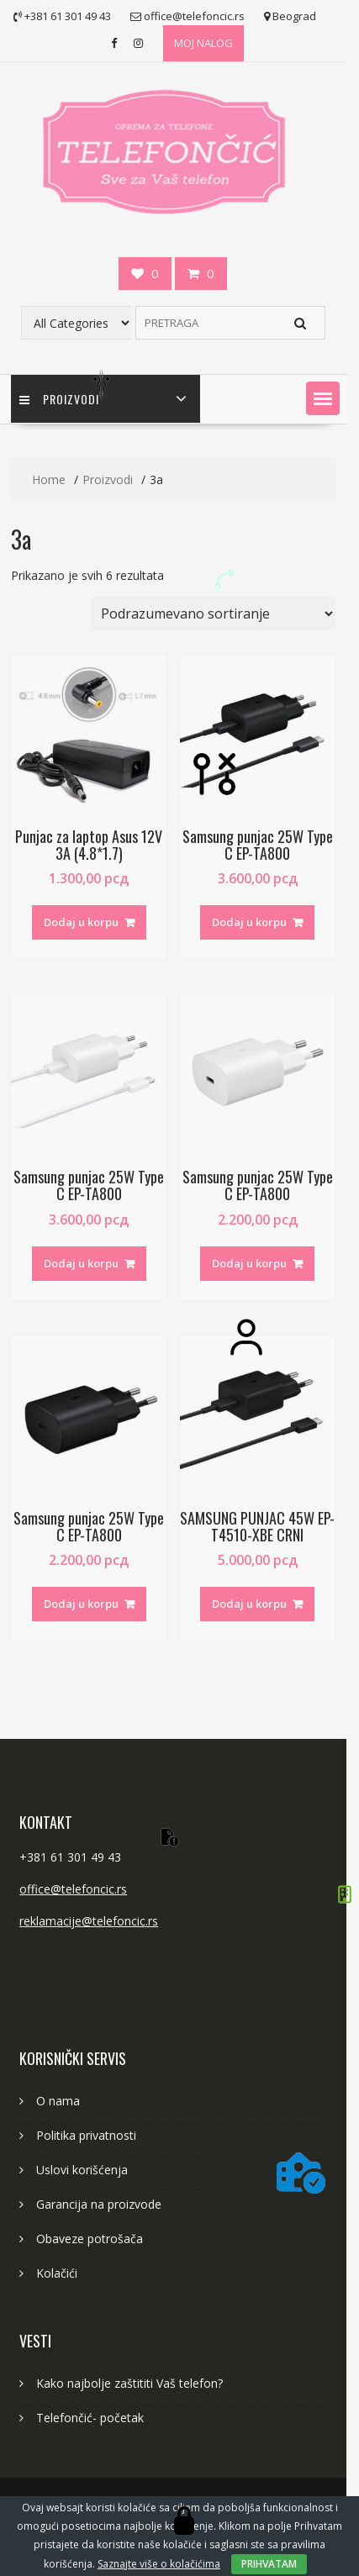 Image resolution: width=359 pixels, height=2576 pixels. I want to click on edit vector path curve handles, so click(224, 579).